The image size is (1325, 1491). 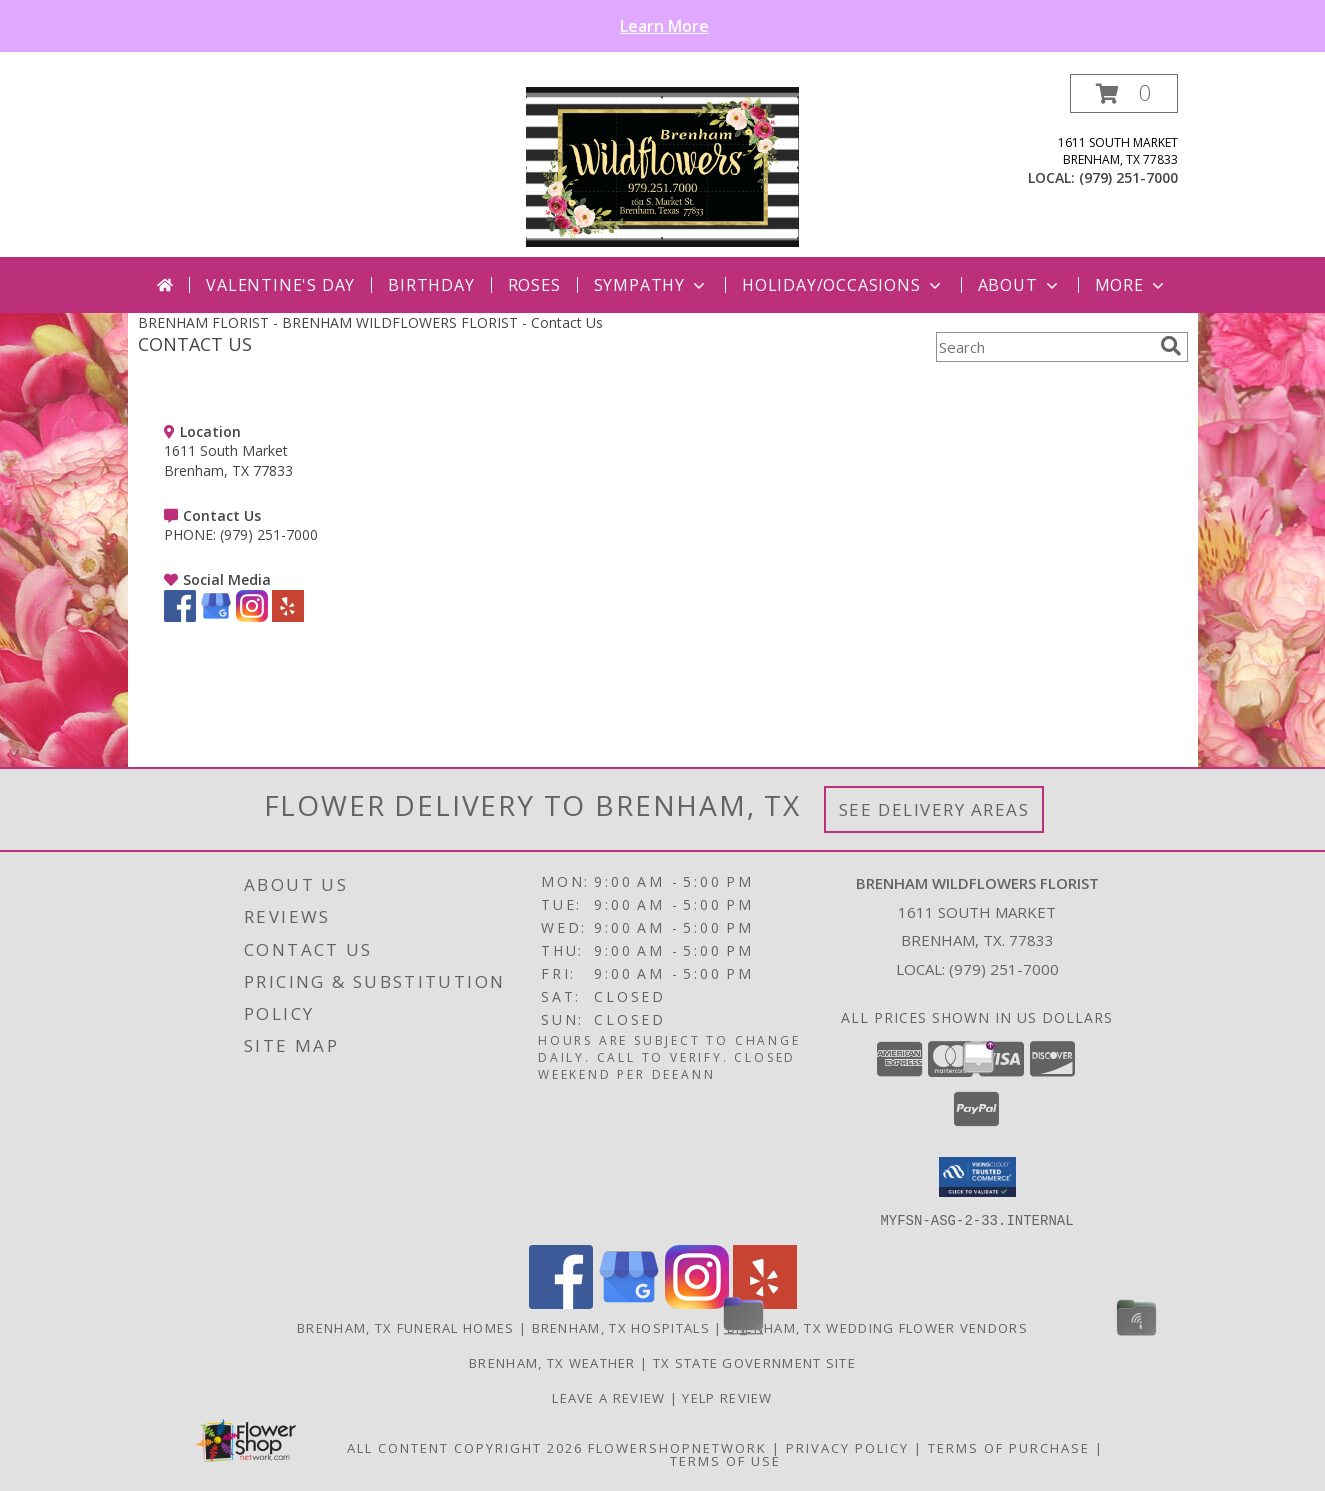 What do you see at coordinates (1136, 1317) in the screenshot?
I see `open insync cloud sync folder` at bounding box center [1136, 1317].